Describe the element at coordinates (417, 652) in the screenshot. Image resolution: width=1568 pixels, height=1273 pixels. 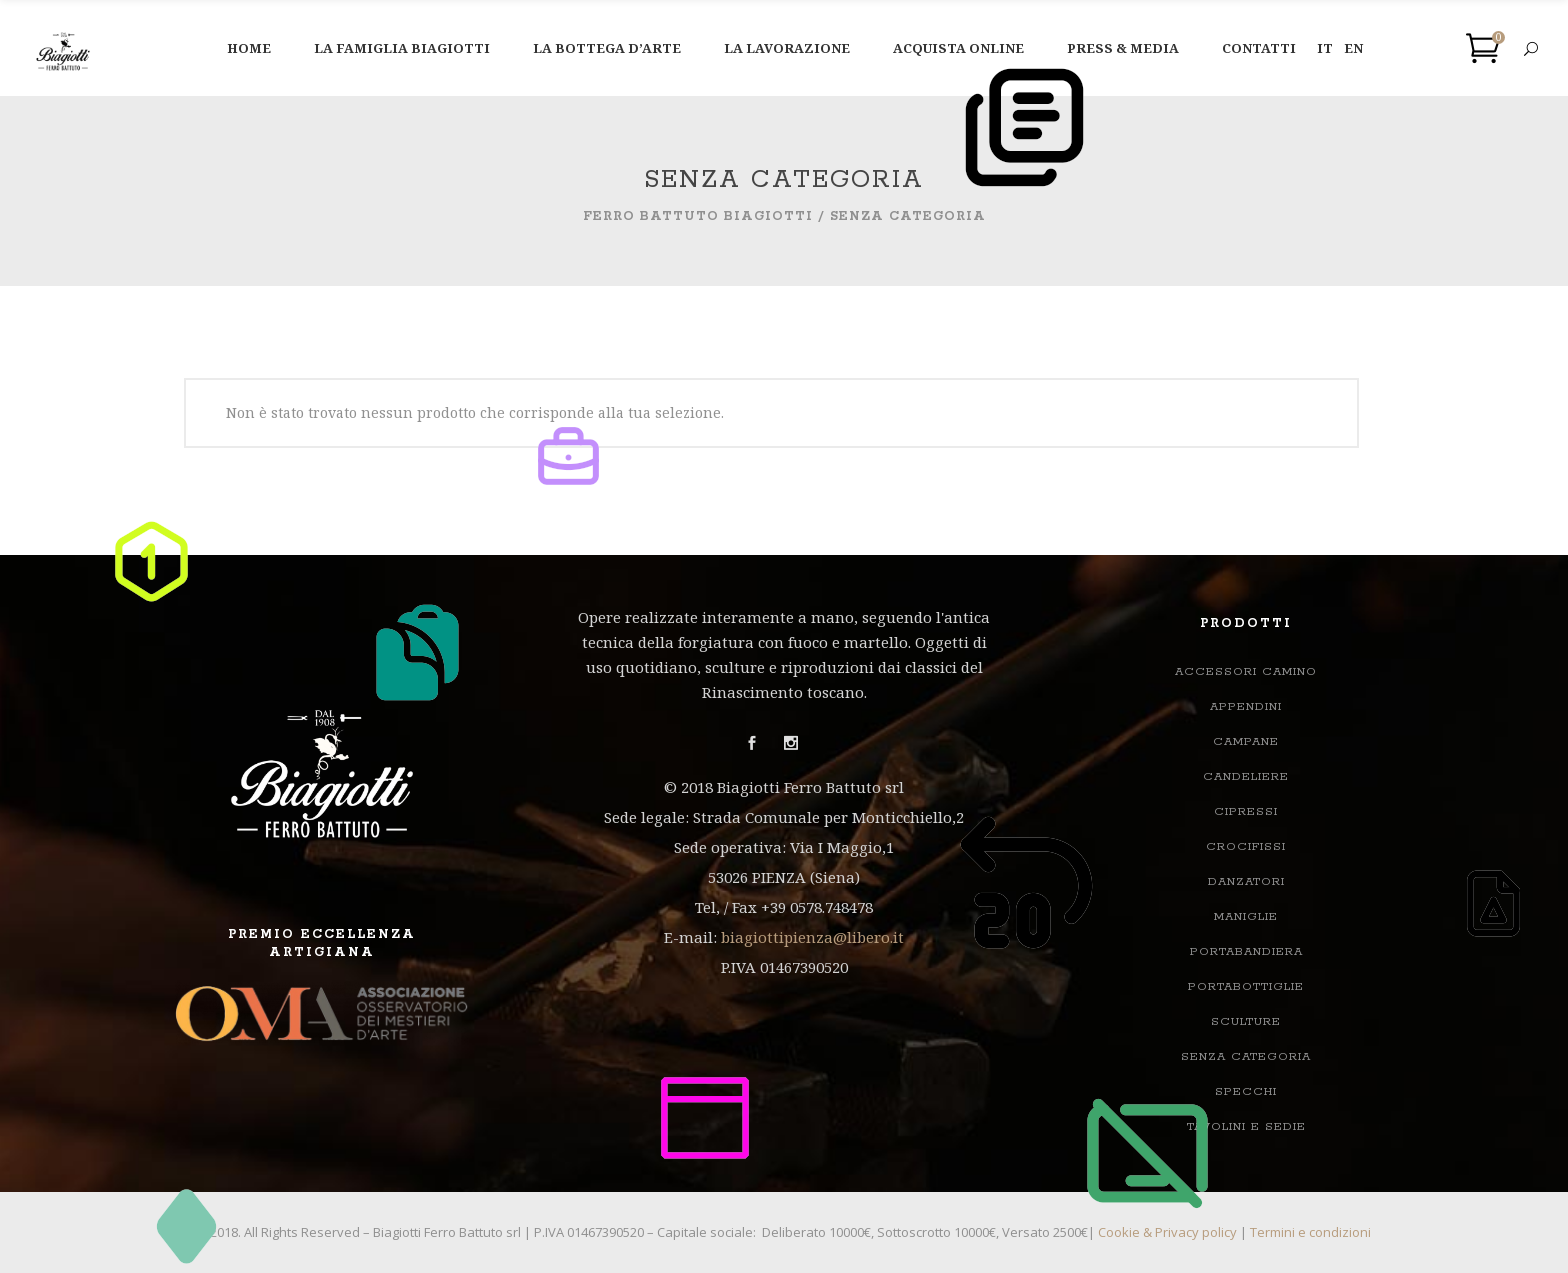
I see `copy content to clipboard` at that location.